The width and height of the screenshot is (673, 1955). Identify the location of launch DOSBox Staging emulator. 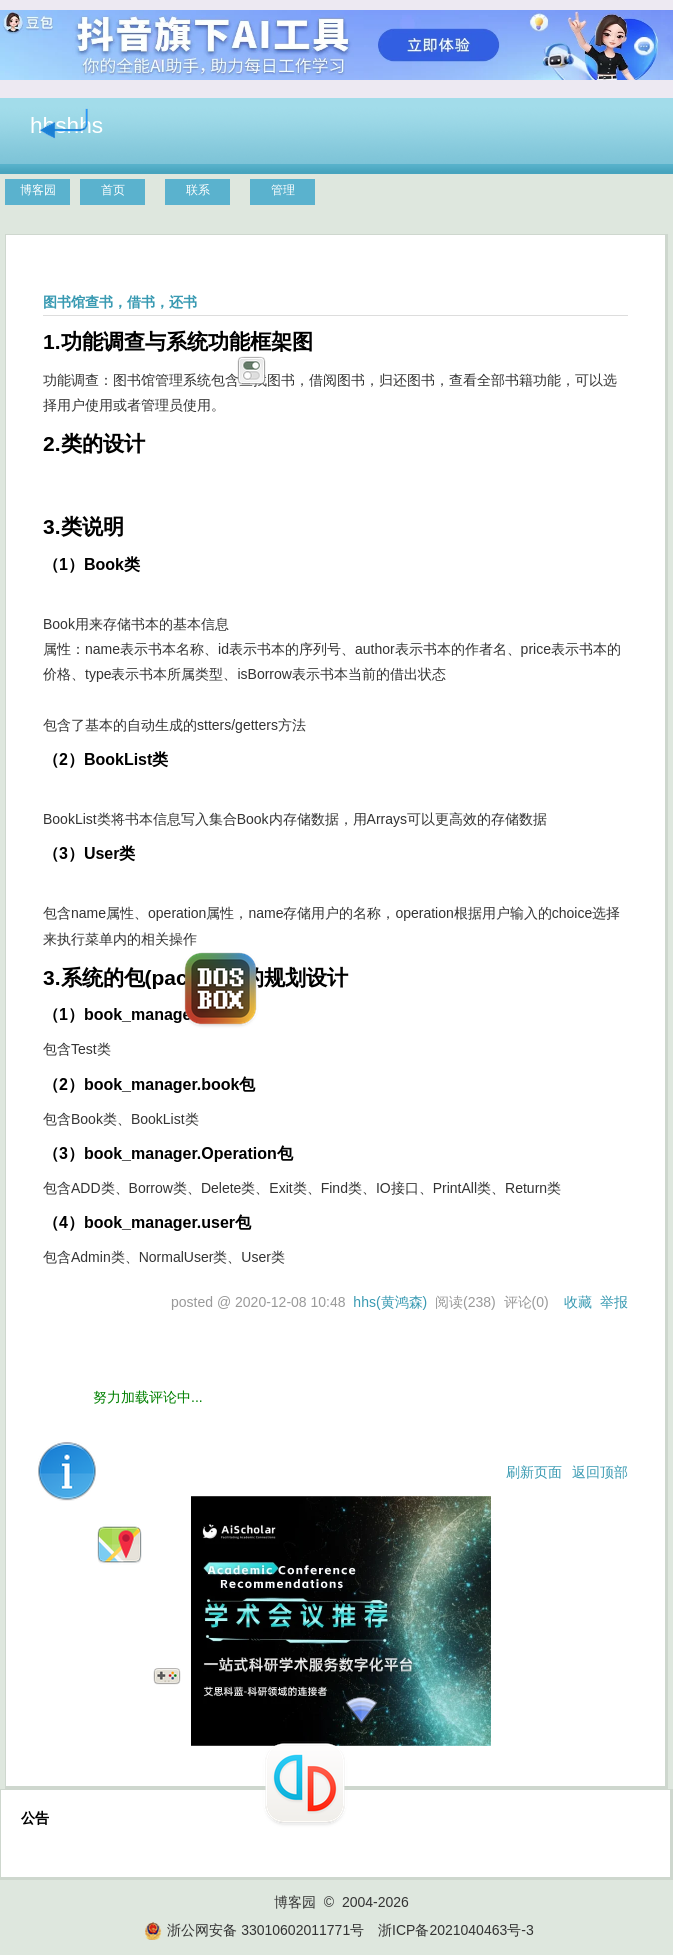
(220, 988).